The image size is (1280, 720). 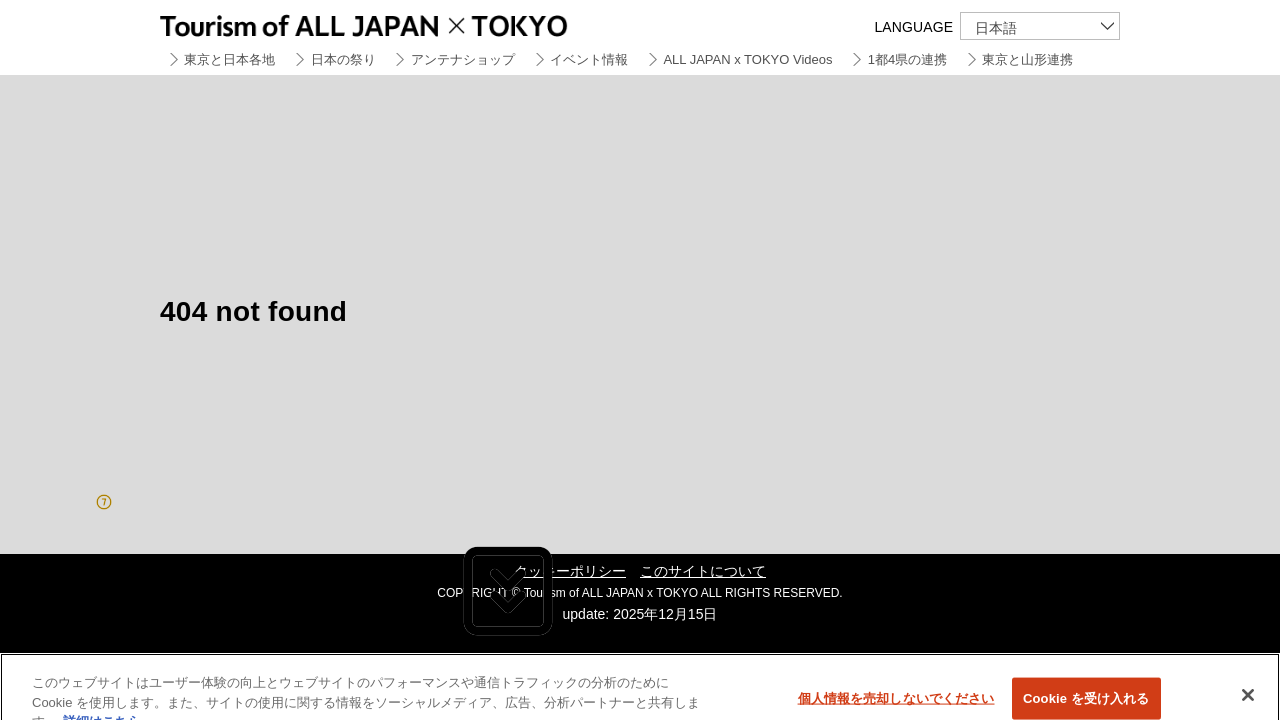 What do you see at coordinates (104, 502) in the screenshot?
I see `indicates step 7 in a multi-step process` at bounding box center [104, 502].